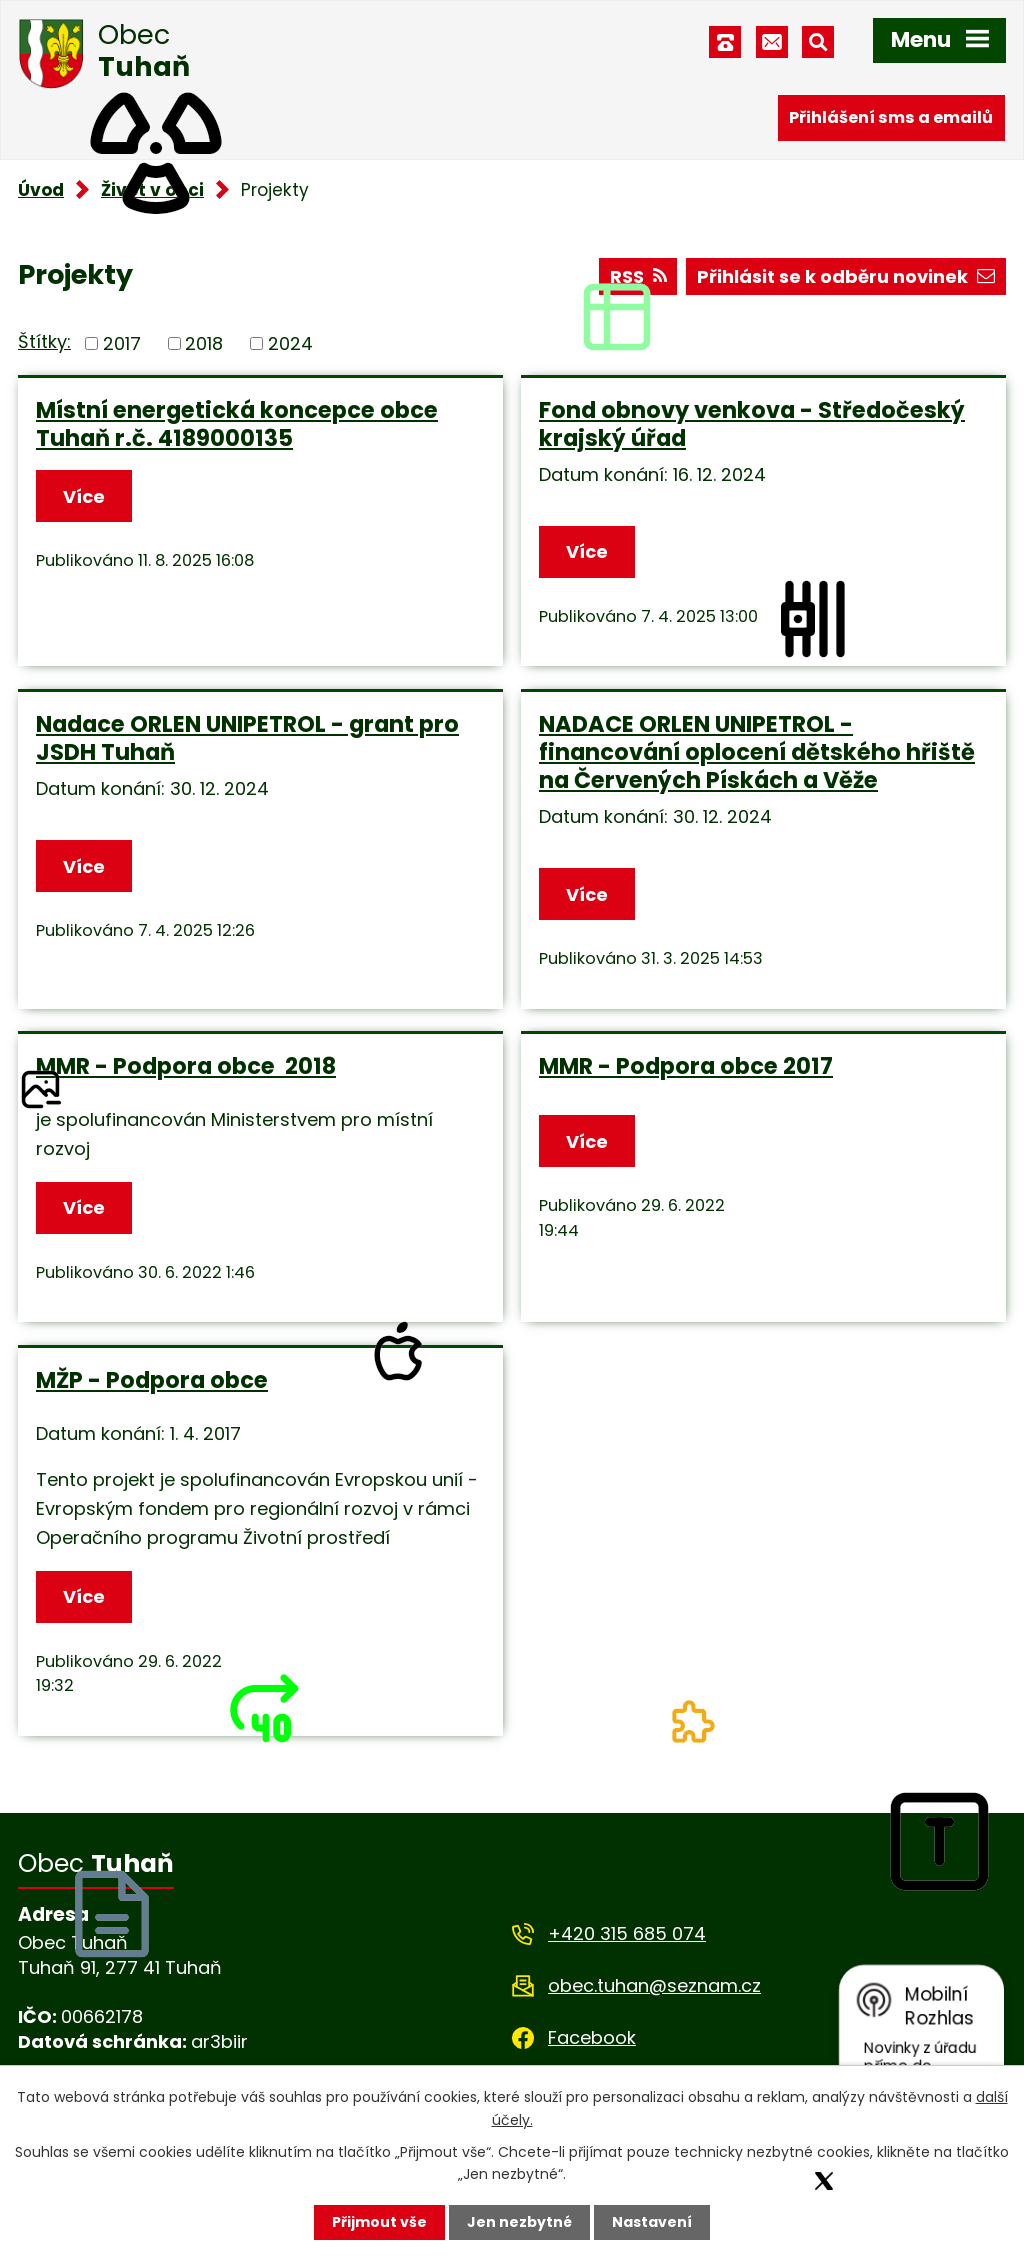 The height and width of the screenshot is (2259, 1024). I want to click on indicates hazardous or radioactive content warning, so click(156, 148).